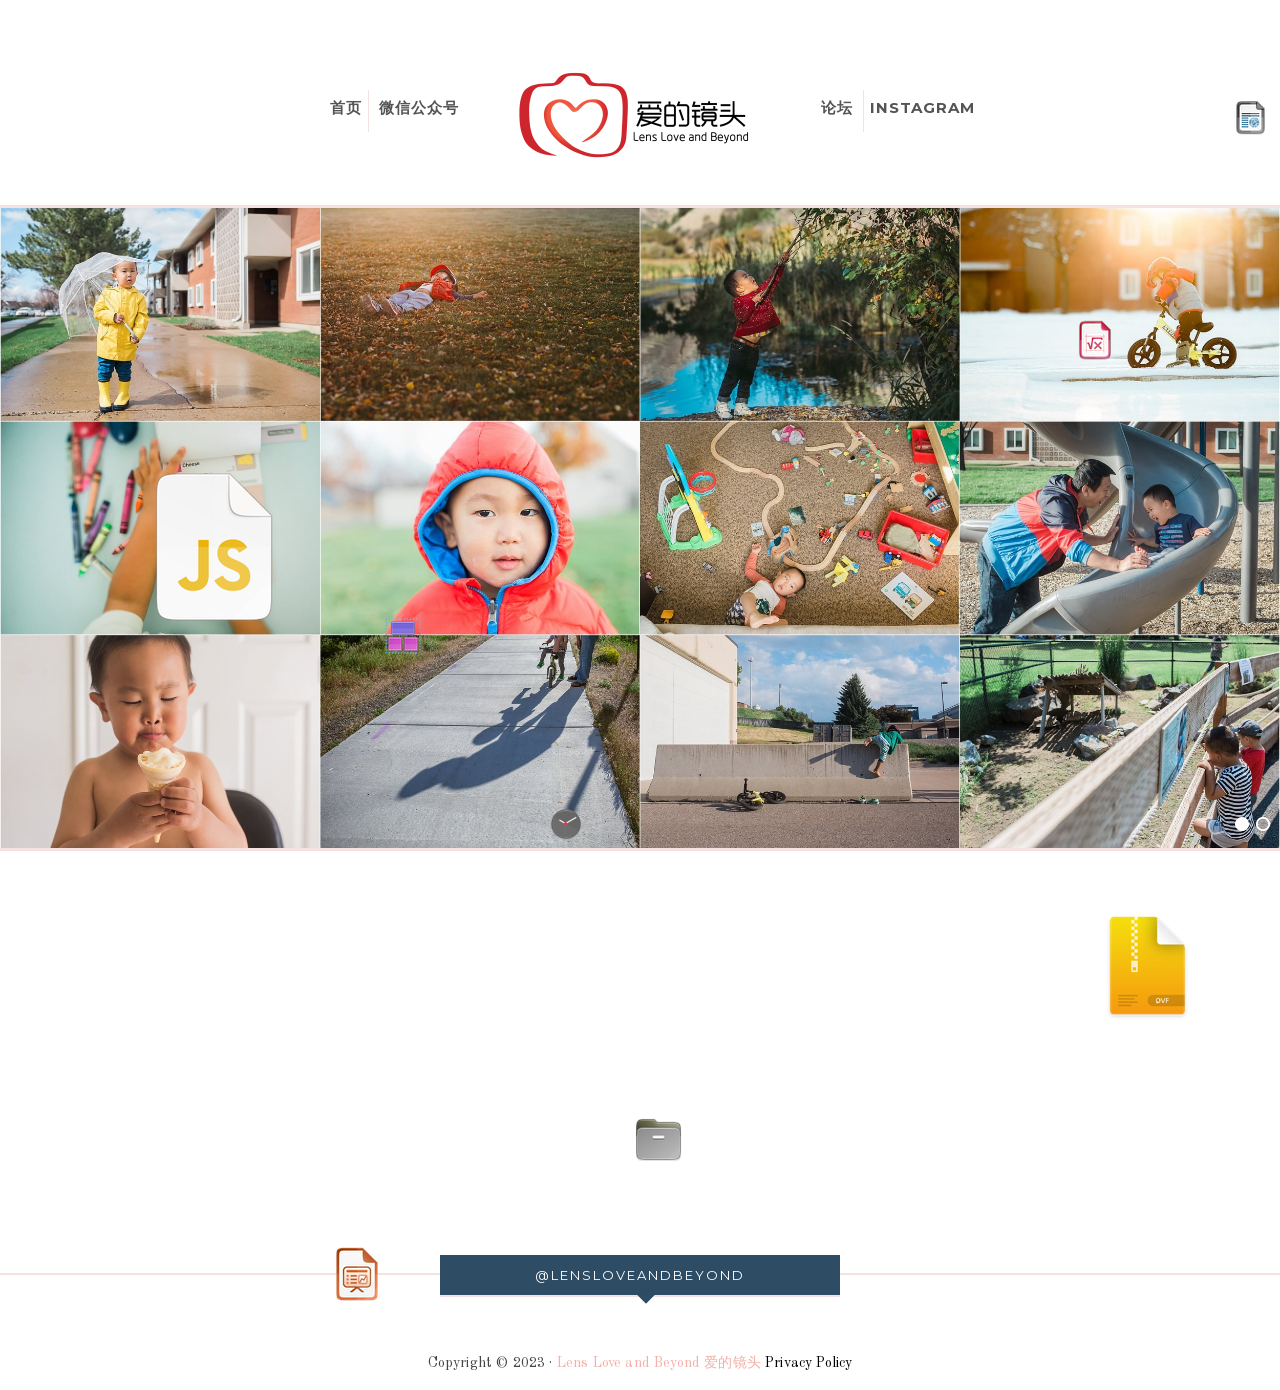  Describe the element at coordinates (1147, 967) in the screenshot. I see `open virtualization format file for virtual machine import/export` at that location.